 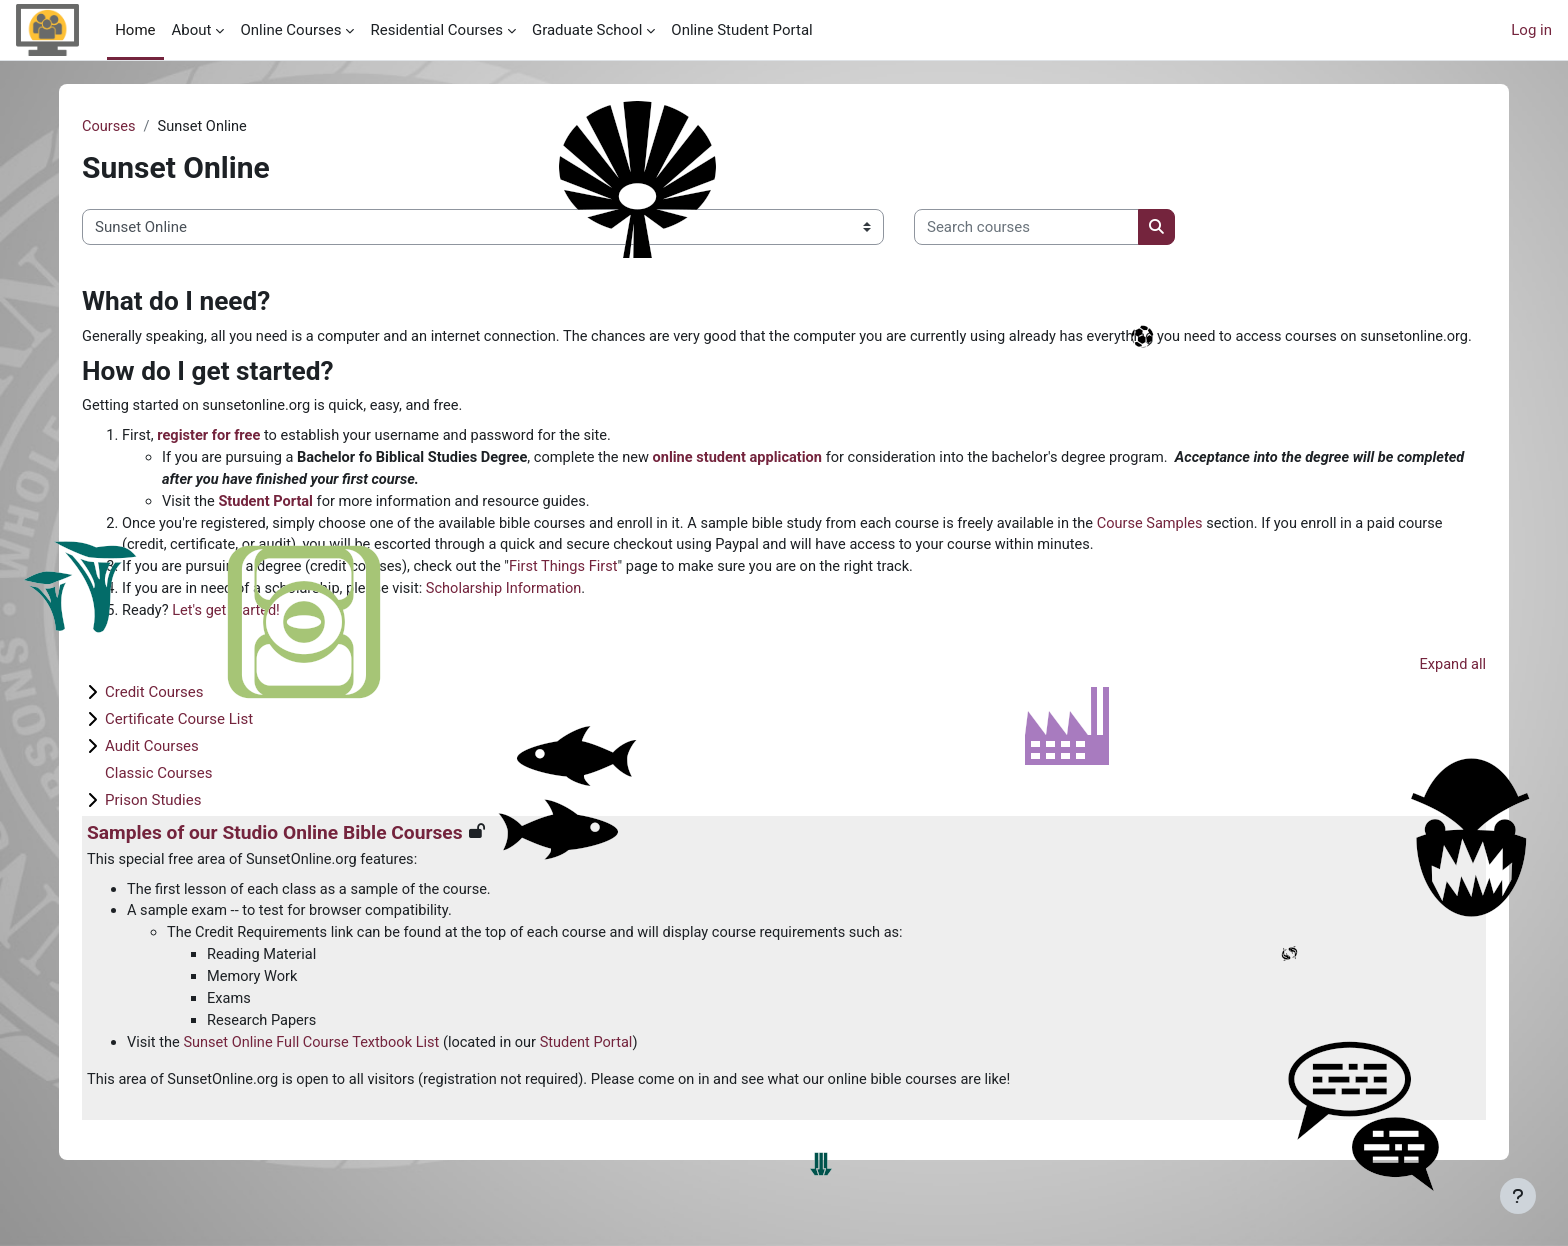 What do you see at coordinates (567, 790) in the screenshot?
I see `indicates pisces zodiac sign` at bounding box center [567, 790].